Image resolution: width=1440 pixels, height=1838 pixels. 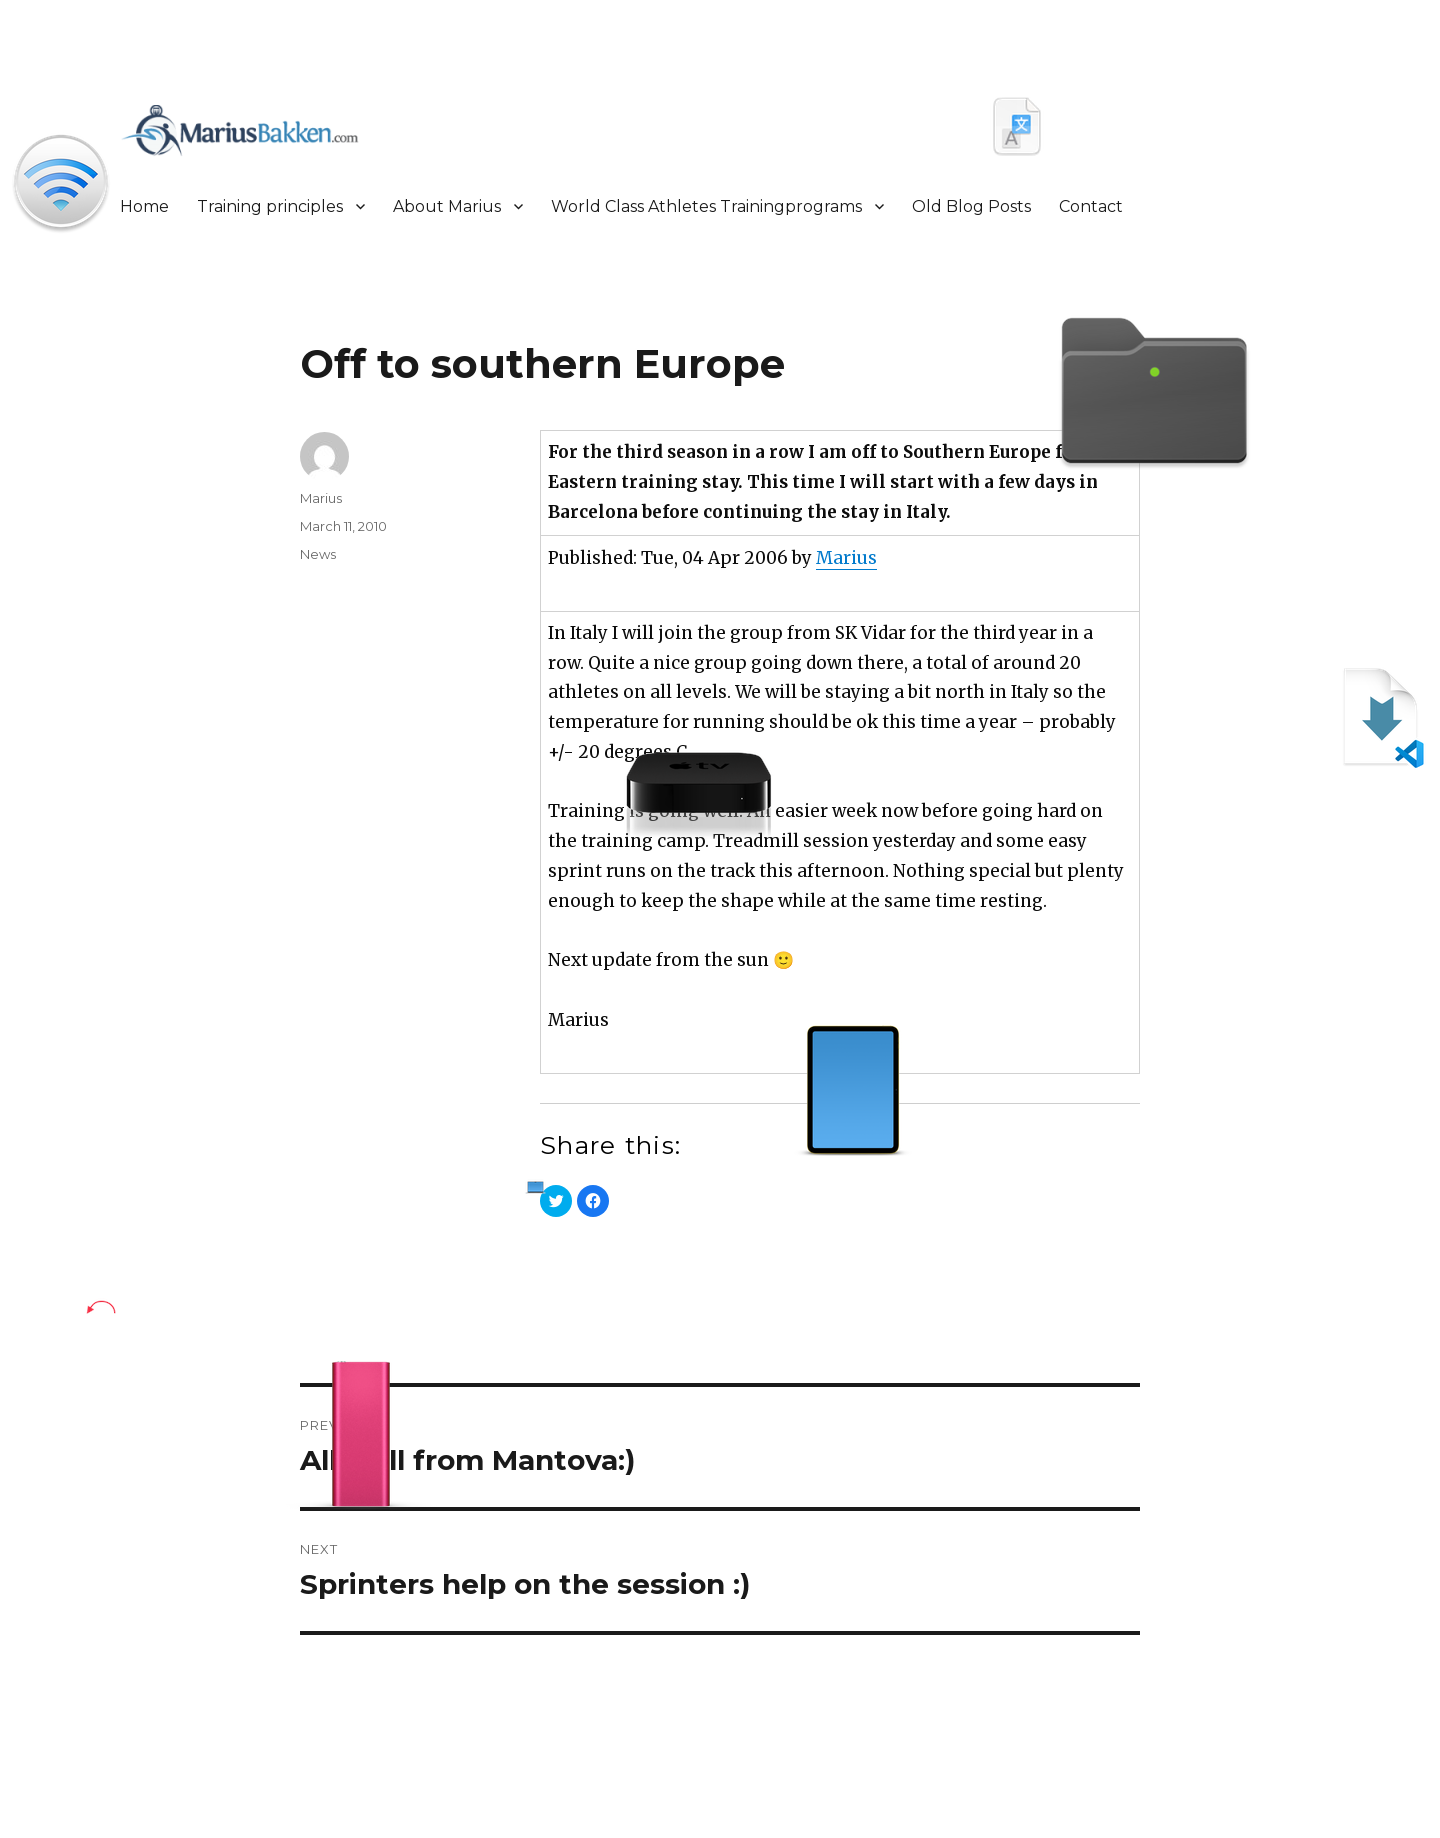 What do you see at coordinates (1380, 718) in the screenshot?
I see `open or preview a markdown file` at bounding box center [1380, 718].